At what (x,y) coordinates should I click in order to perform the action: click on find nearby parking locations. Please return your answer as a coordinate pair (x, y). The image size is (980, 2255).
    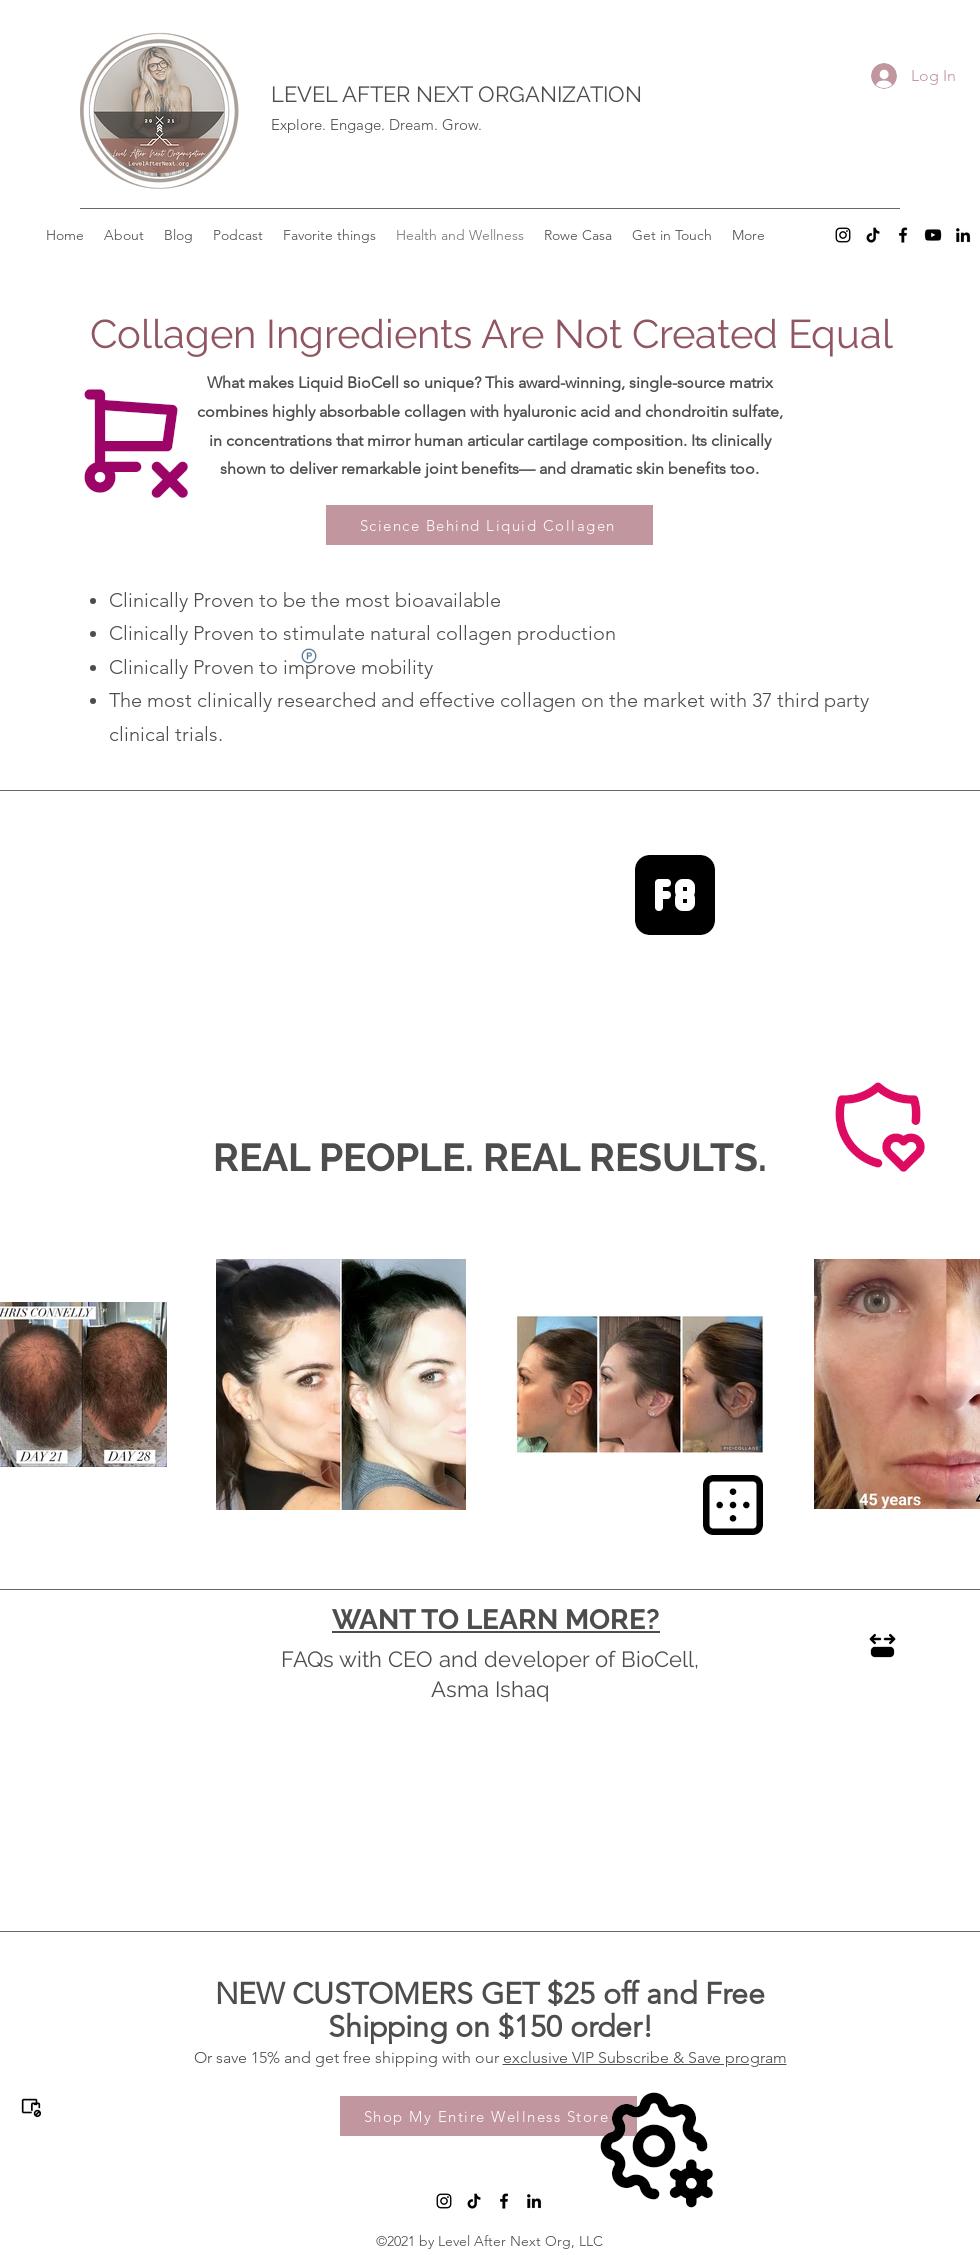
    Looking at the image, I should click on (309, 656).